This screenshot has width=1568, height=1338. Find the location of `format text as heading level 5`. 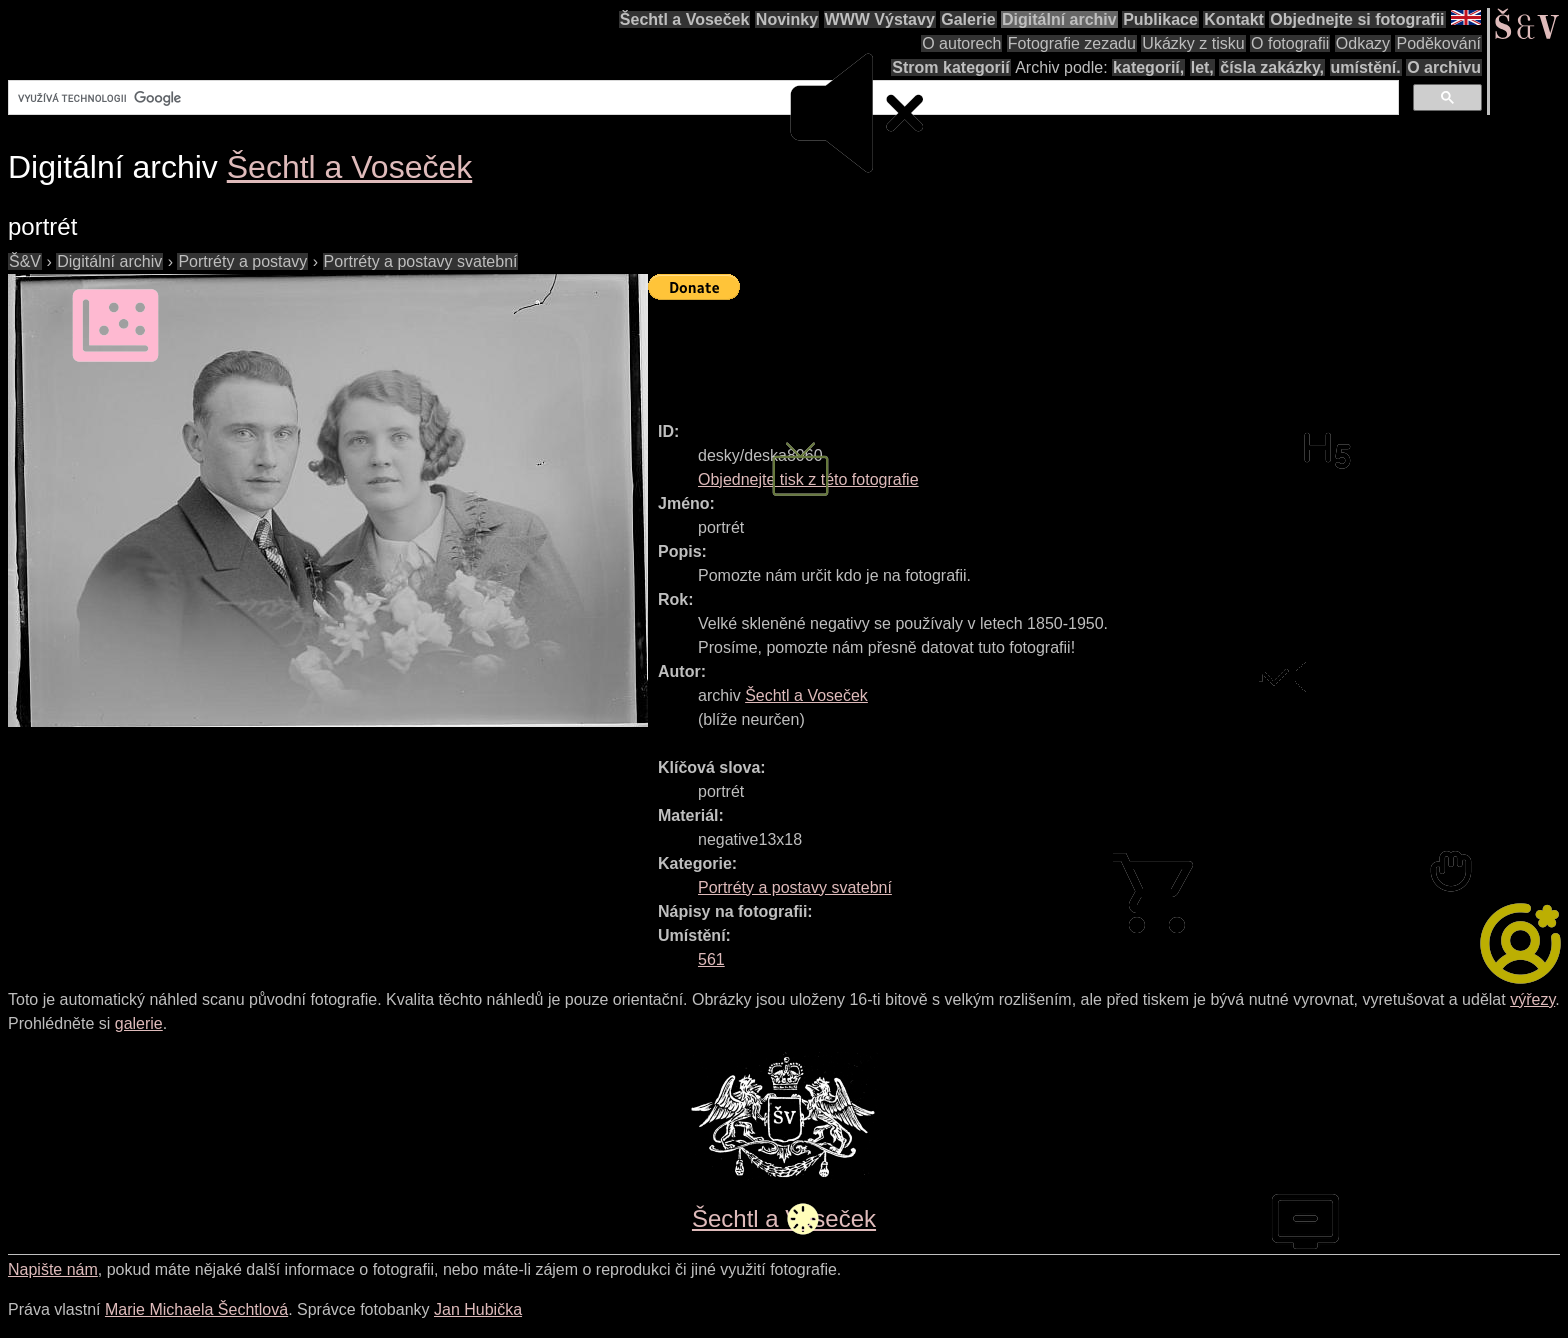

format text as heading level 5 is located at coordinates (1325, 450).